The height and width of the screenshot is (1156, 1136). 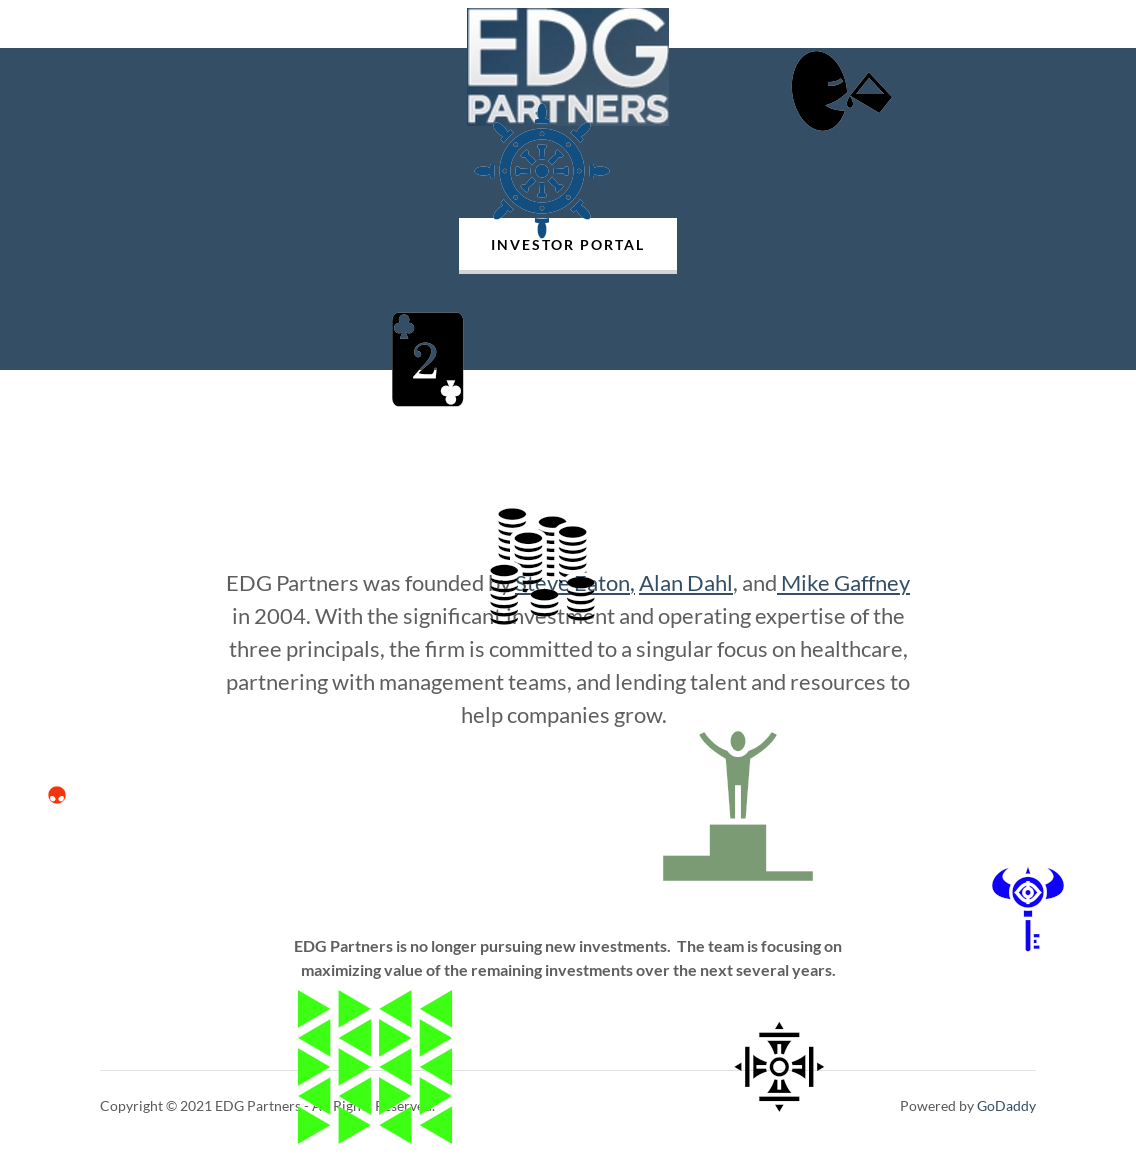 What do you see at coordinates (375, 1067) in the screenshot?
I see `decorative geometric pattern element` at bounding box center [375, 1067].